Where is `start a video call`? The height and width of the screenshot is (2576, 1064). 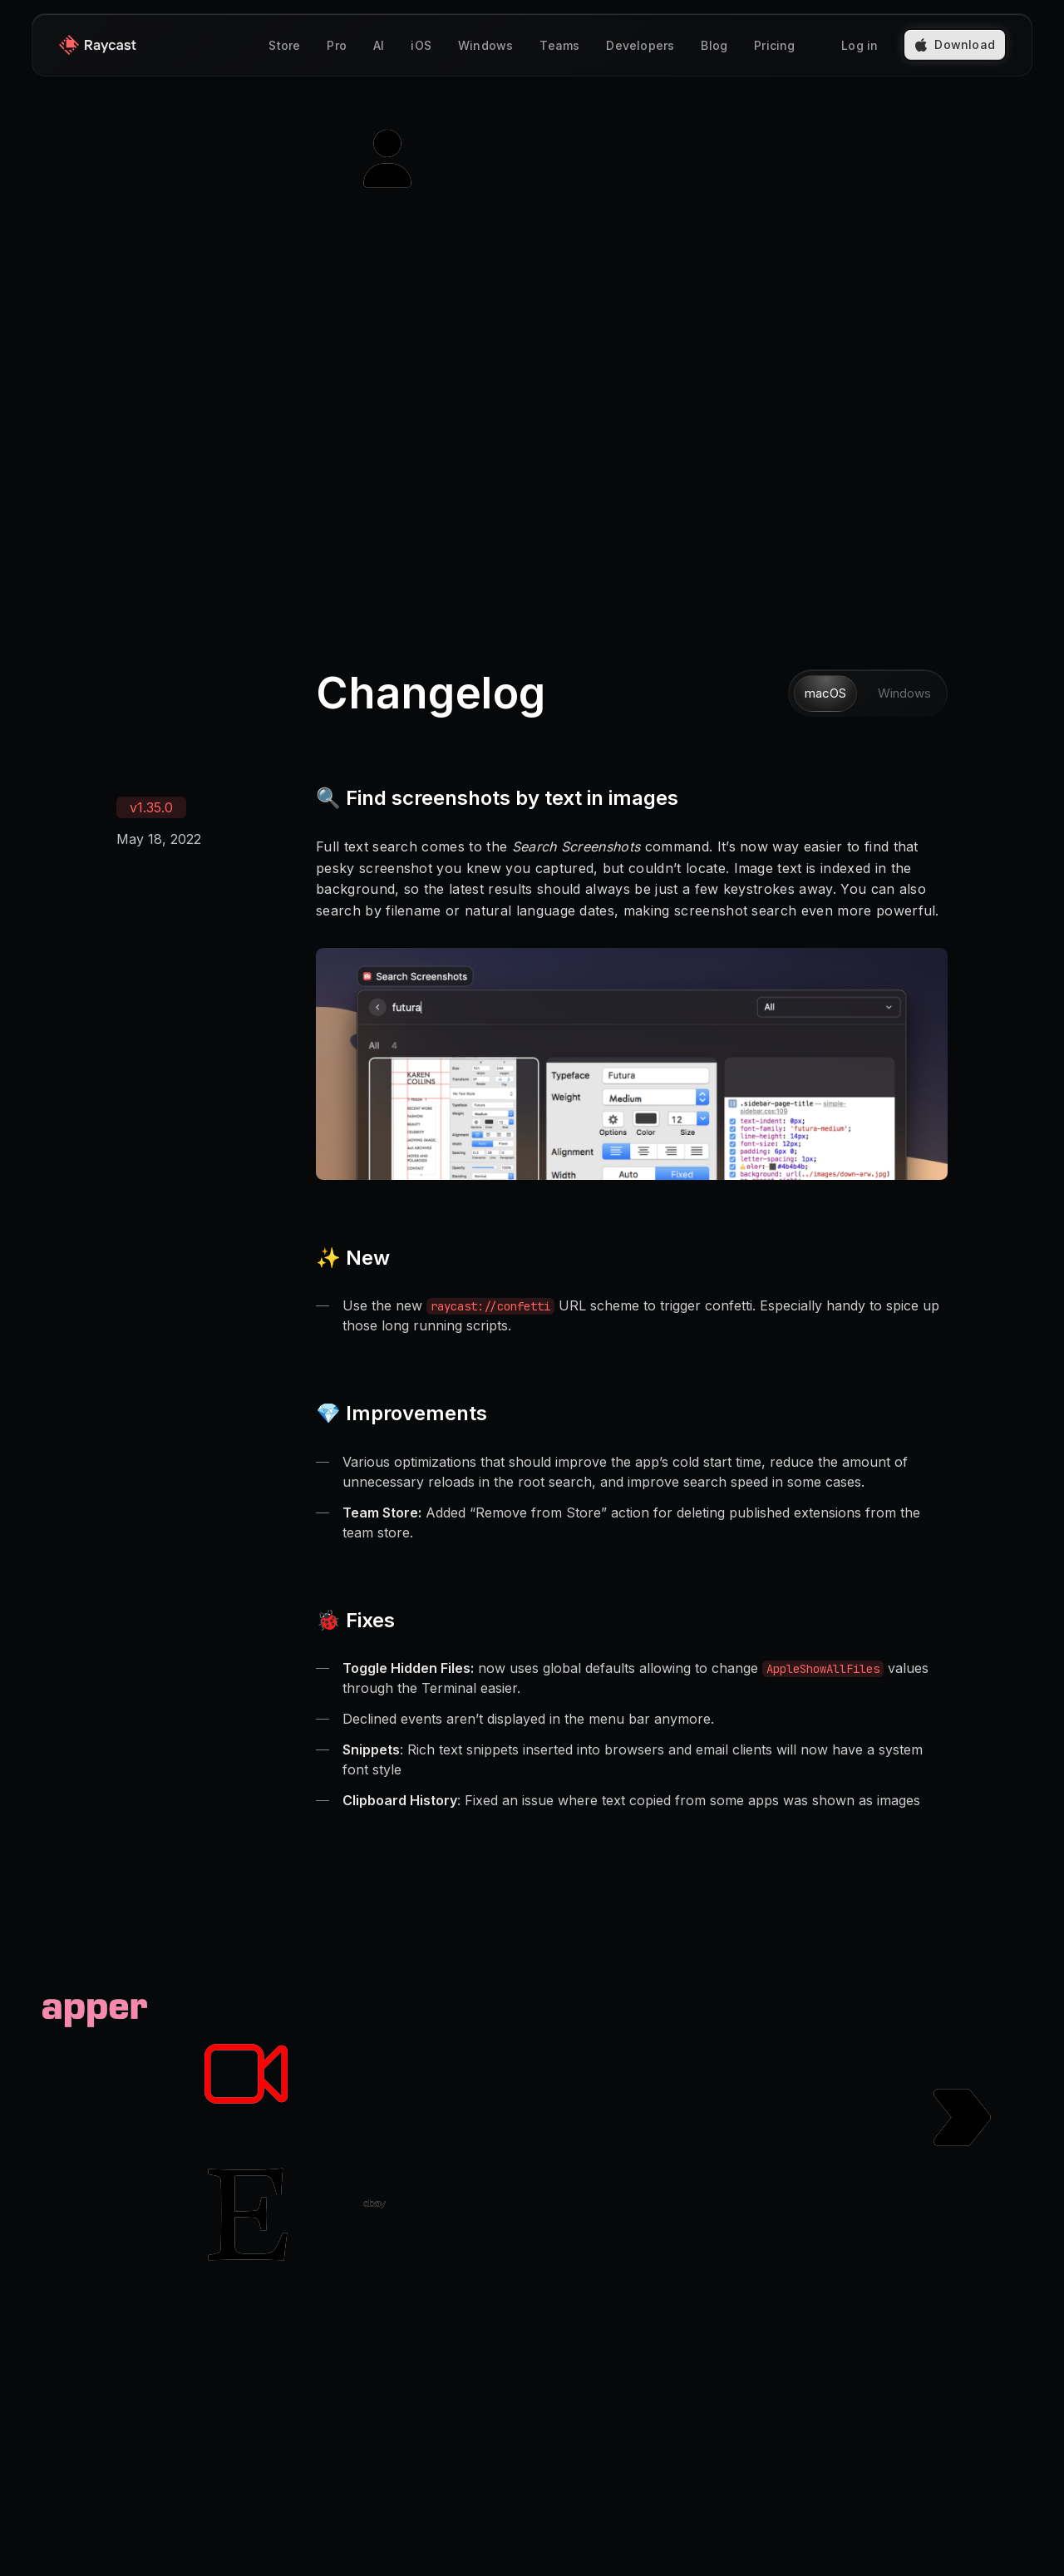 start a video call is located at coordinates (246, 2074).